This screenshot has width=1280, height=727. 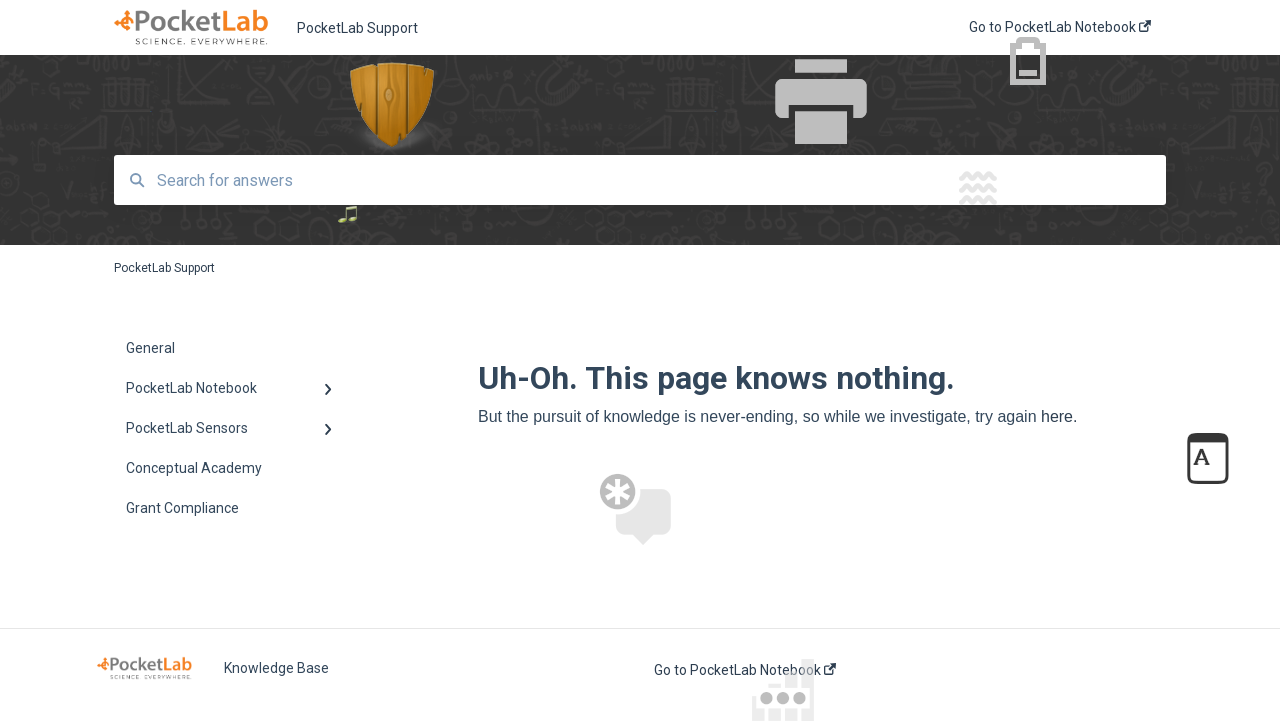 What do you see at coordinates (1028, 61) in the screenshot?
I see `indicates low battery level` at bounding box center [1028, 61].